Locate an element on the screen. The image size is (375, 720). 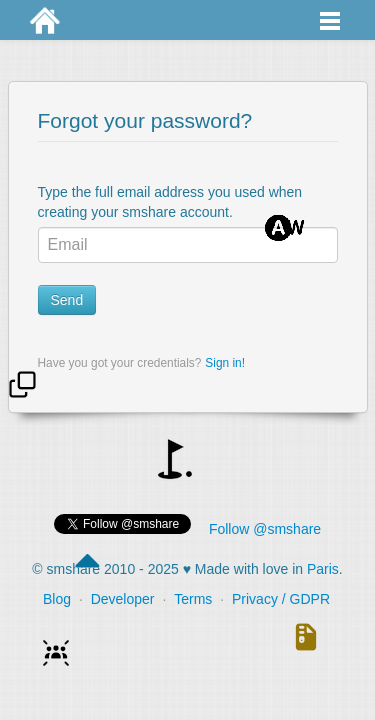
toggle automatic white balance is located at coordinates (285, 228).